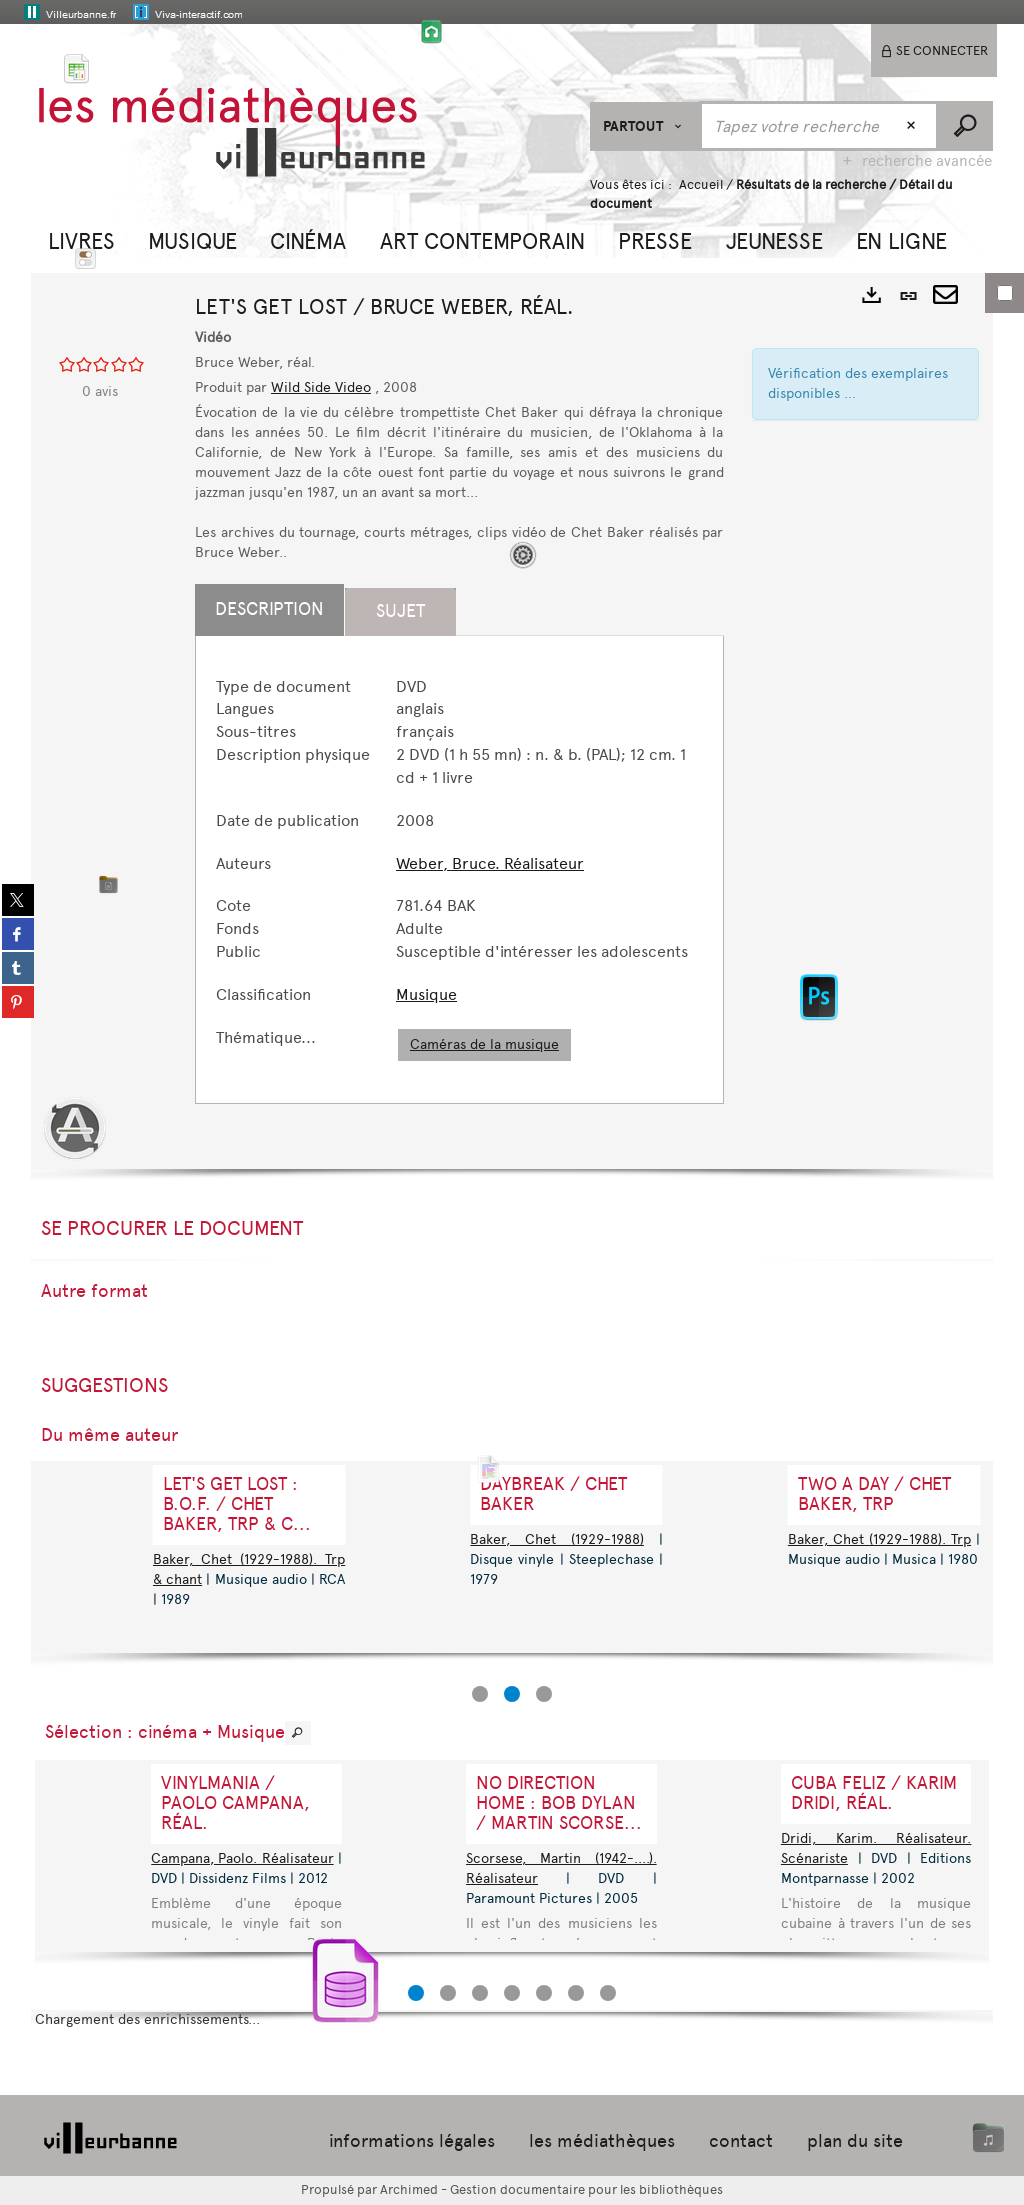 This screenshot has height=2205, width=1024. What do you see at coordinates (85, 258) in the screenshot?
I see `open unity tweak tool settings` at bounding box center [85, 258].